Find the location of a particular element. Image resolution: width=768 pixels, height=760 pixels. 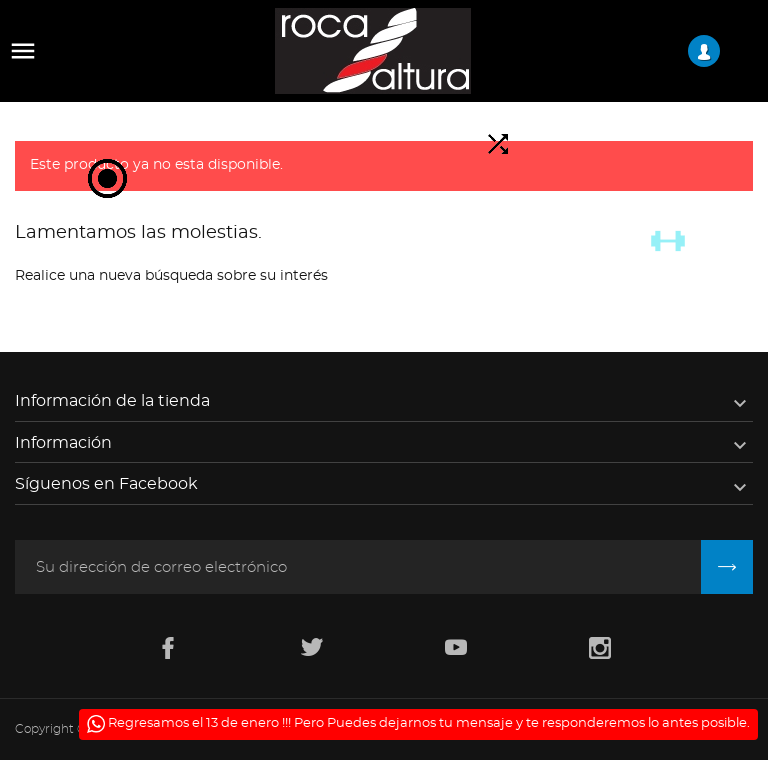

indicates a selected radio button option is located at coordinates (107, 178).